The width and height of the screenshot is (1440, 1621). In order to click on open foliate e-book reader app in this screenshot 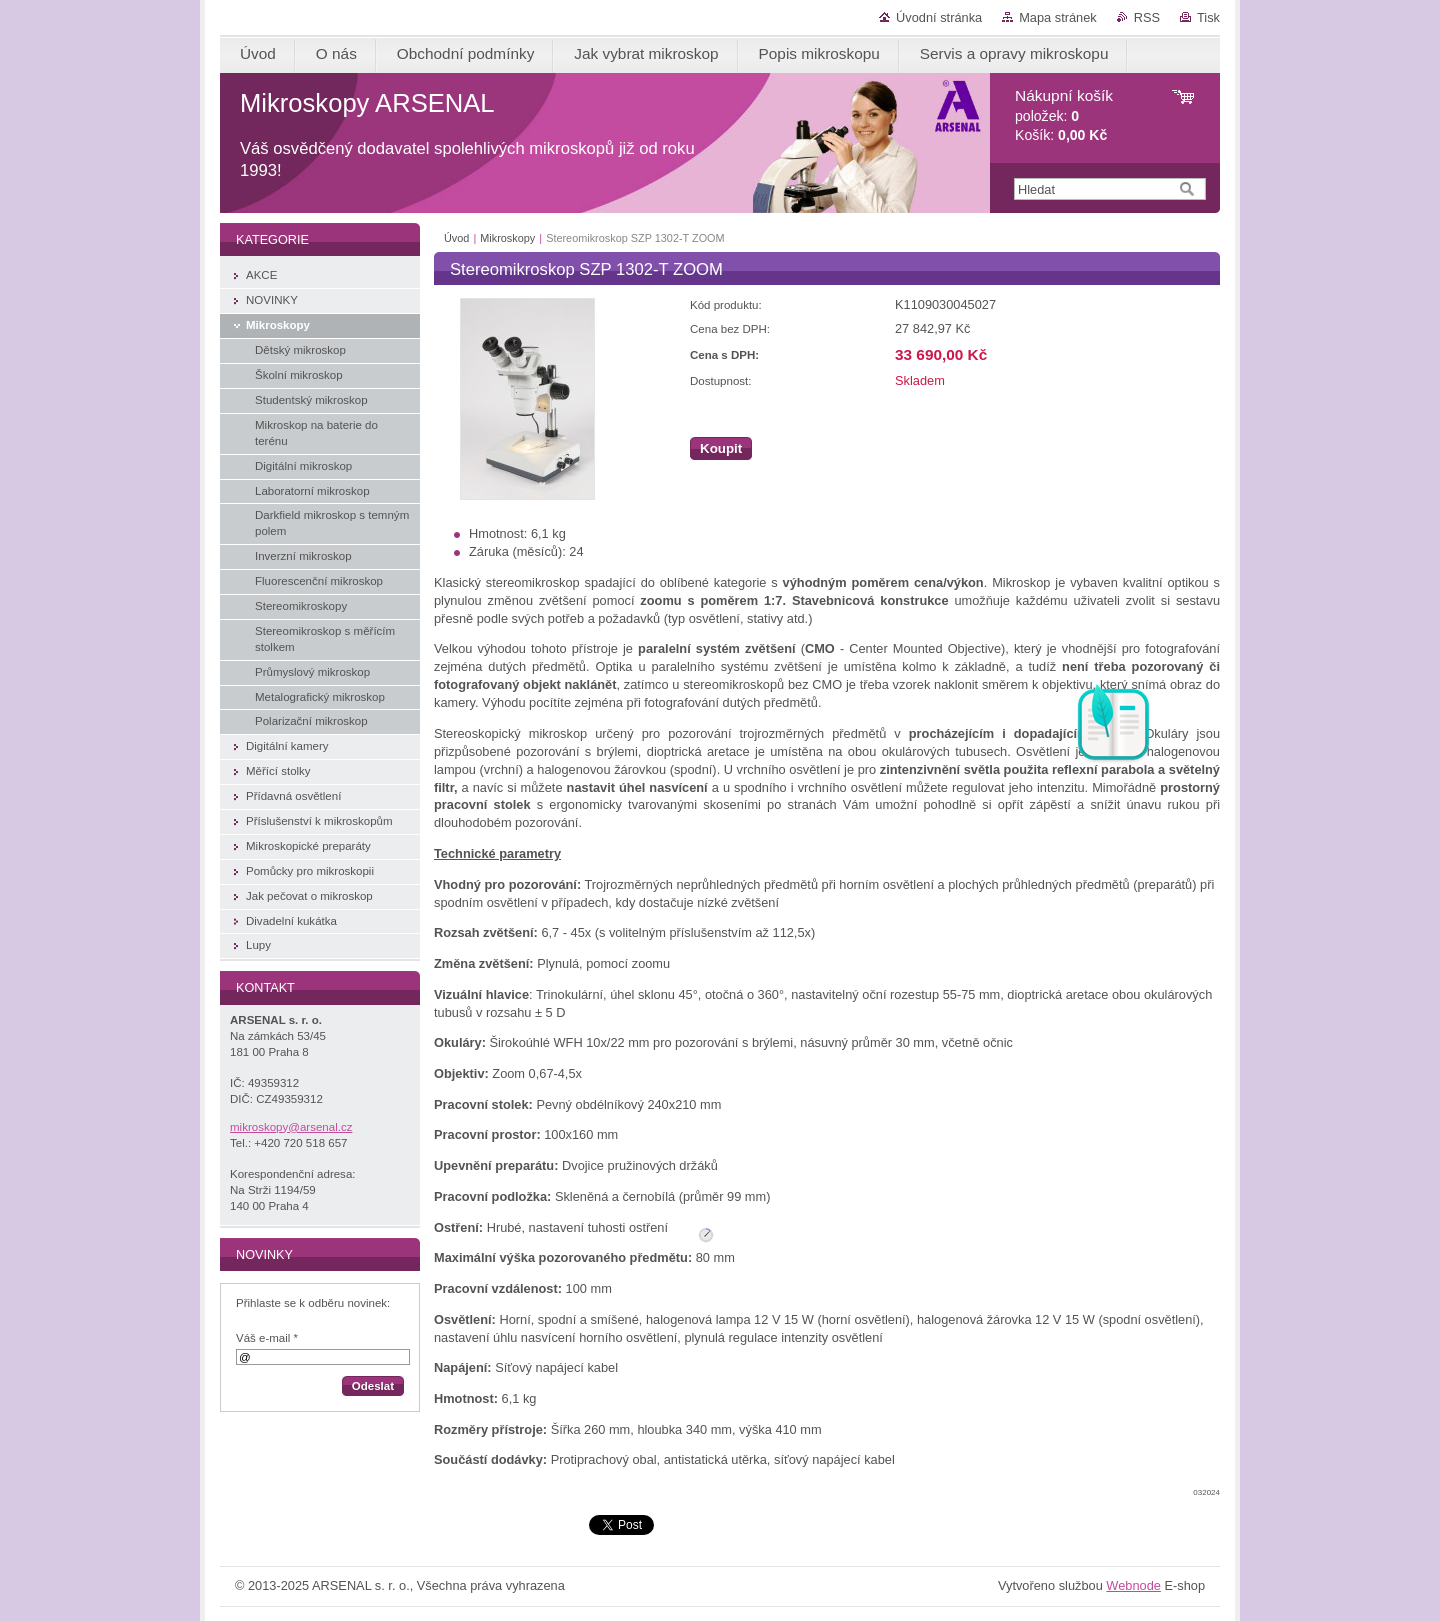, I will do `click(1113, 724)`.